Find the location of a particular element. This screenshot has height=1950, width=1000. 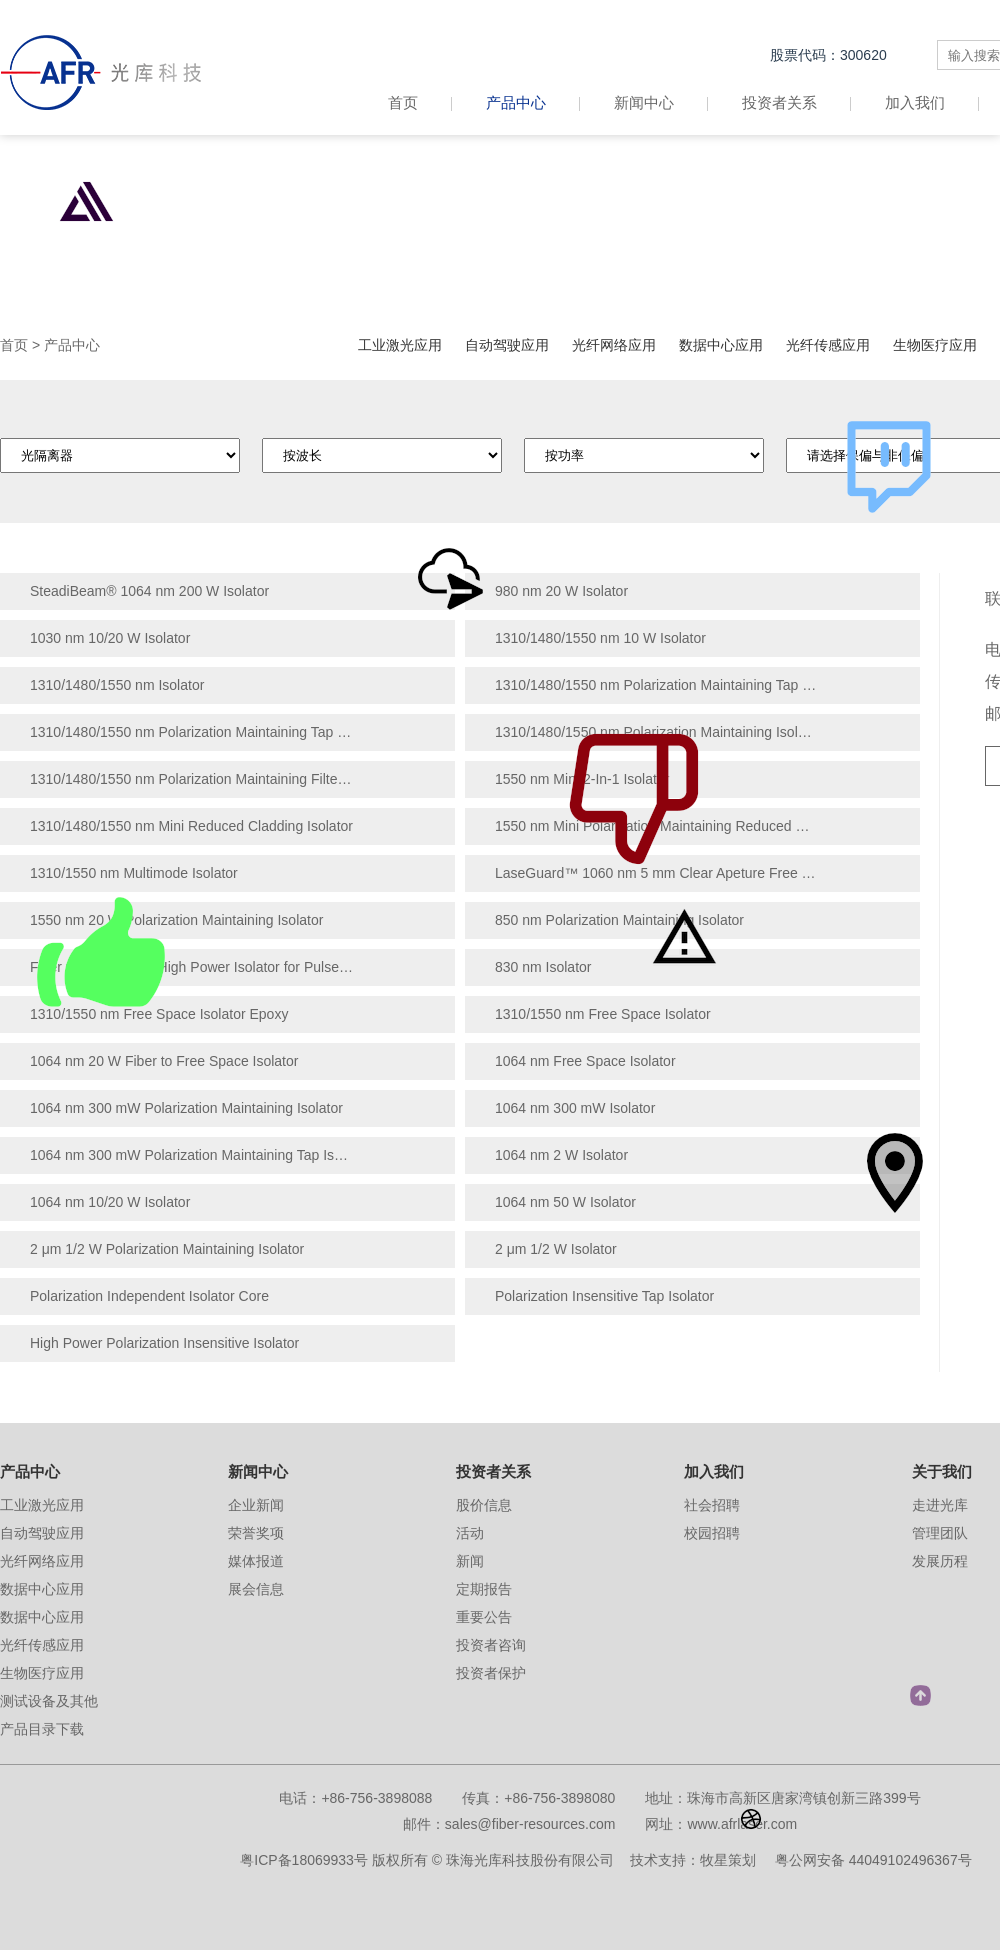

like or upvote content is located at coordinates (101, 958).